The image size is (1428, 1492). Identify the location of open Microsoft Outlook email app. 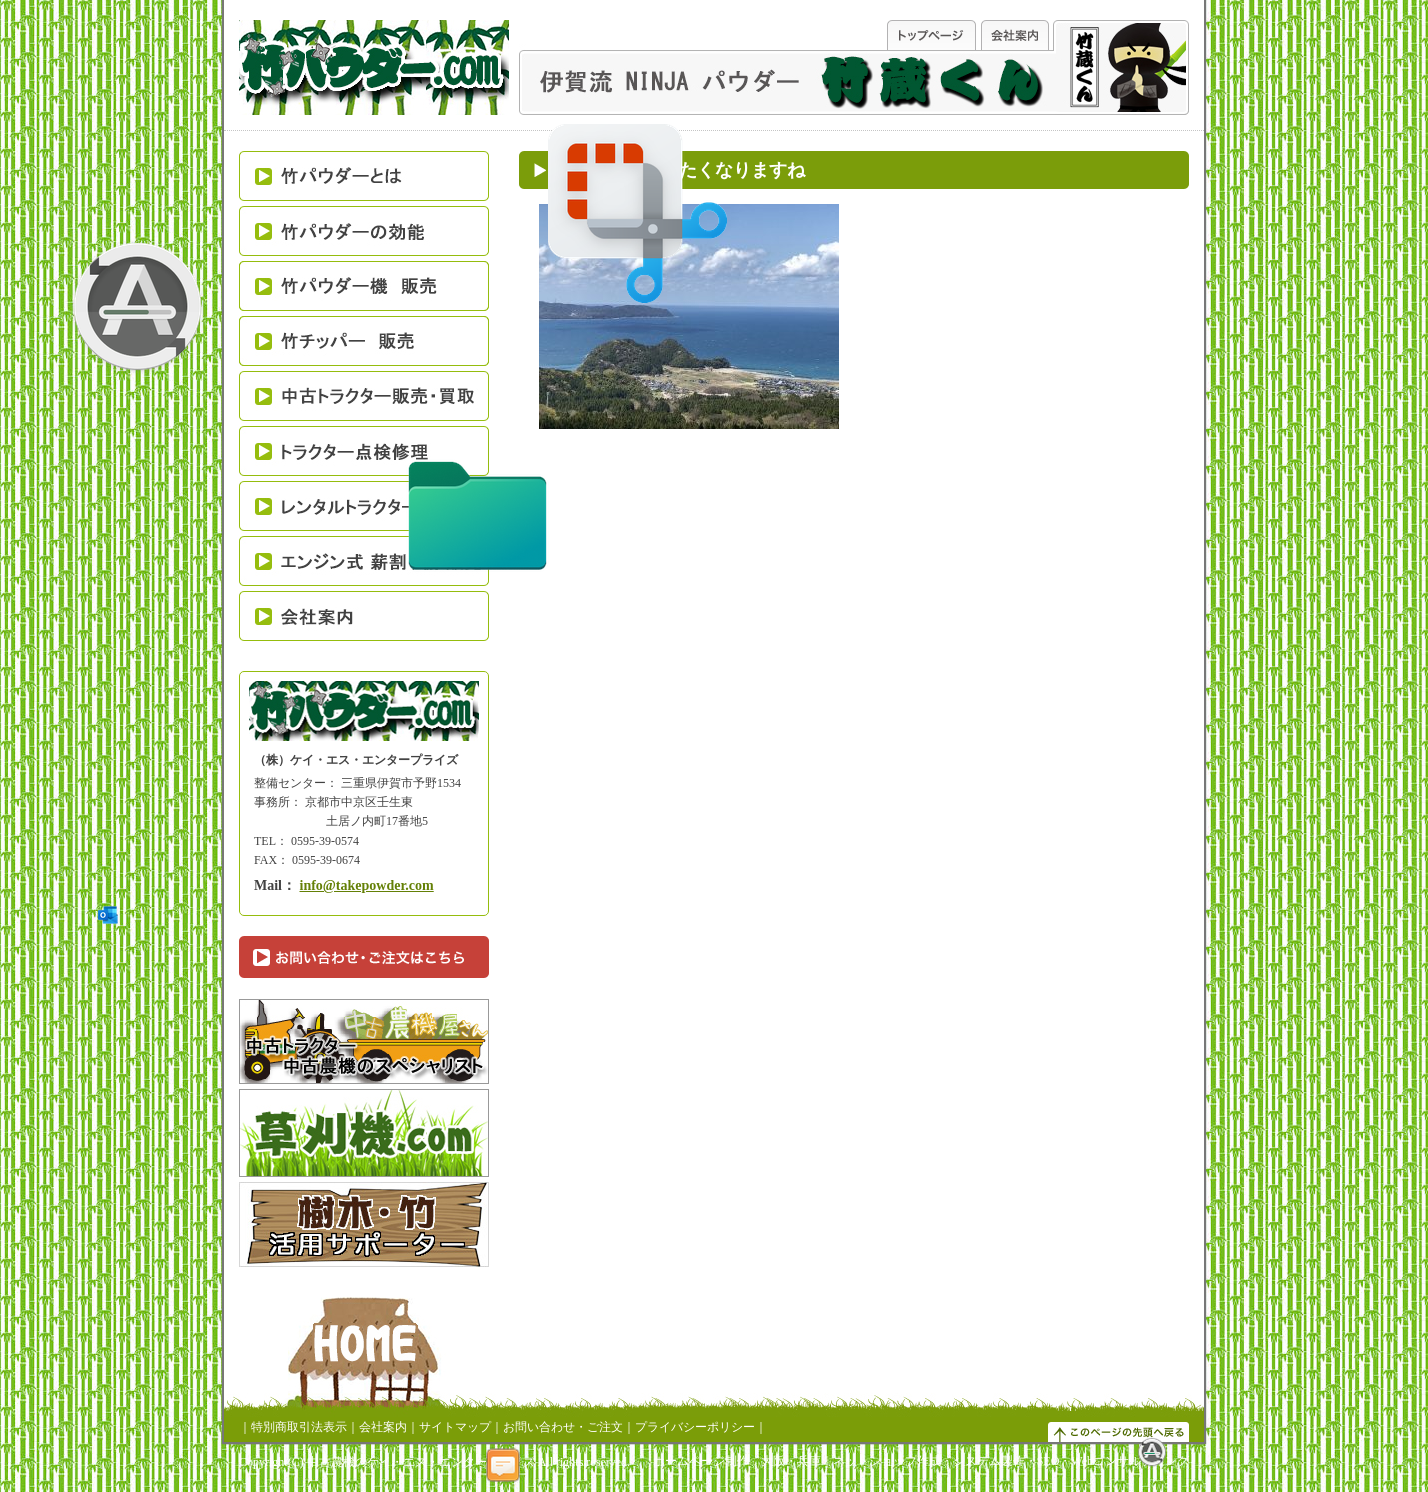
(108, 915).